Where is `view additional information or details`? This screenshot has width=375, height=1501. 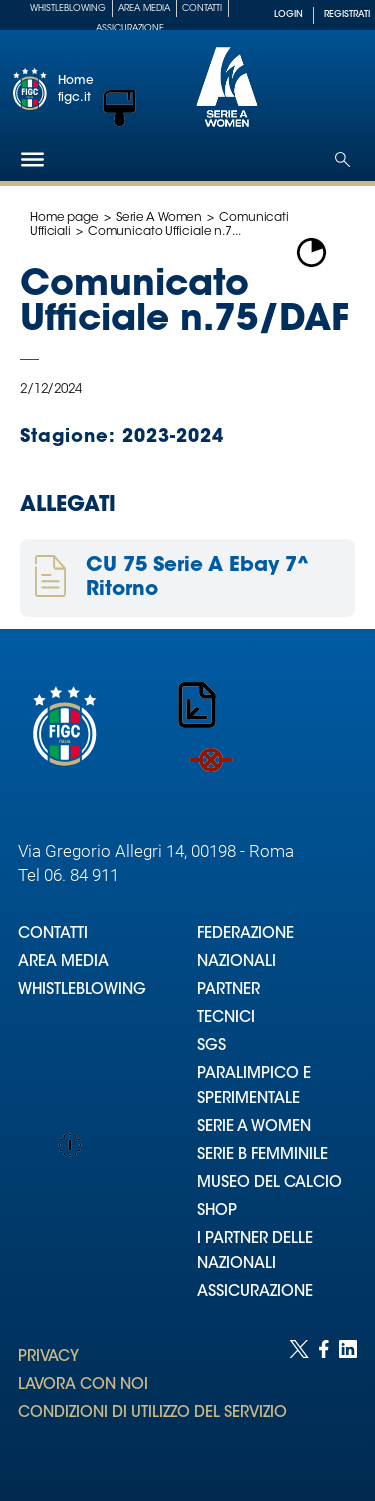
view additional information or details is located at coordinates (70, 1145).